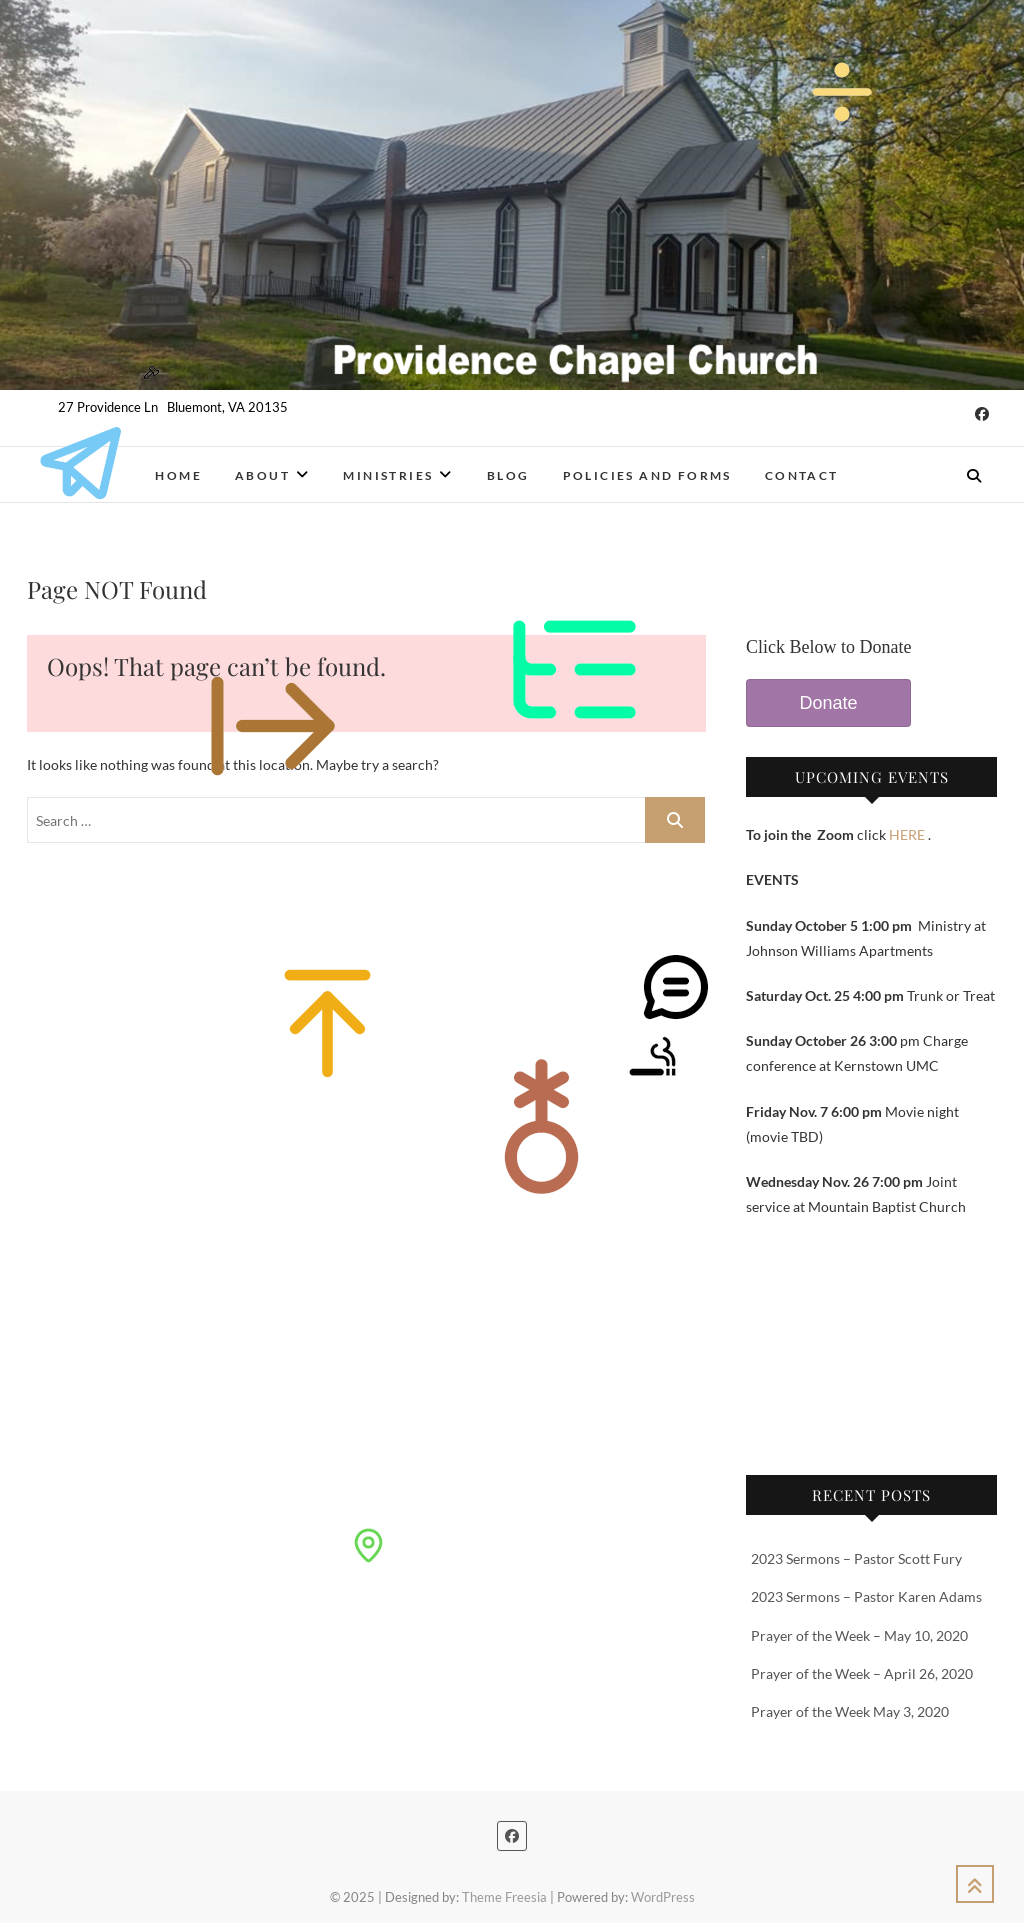 This screenshot has height=1923, width=1024. I want to click on perform division calculation, so click(842, 92).